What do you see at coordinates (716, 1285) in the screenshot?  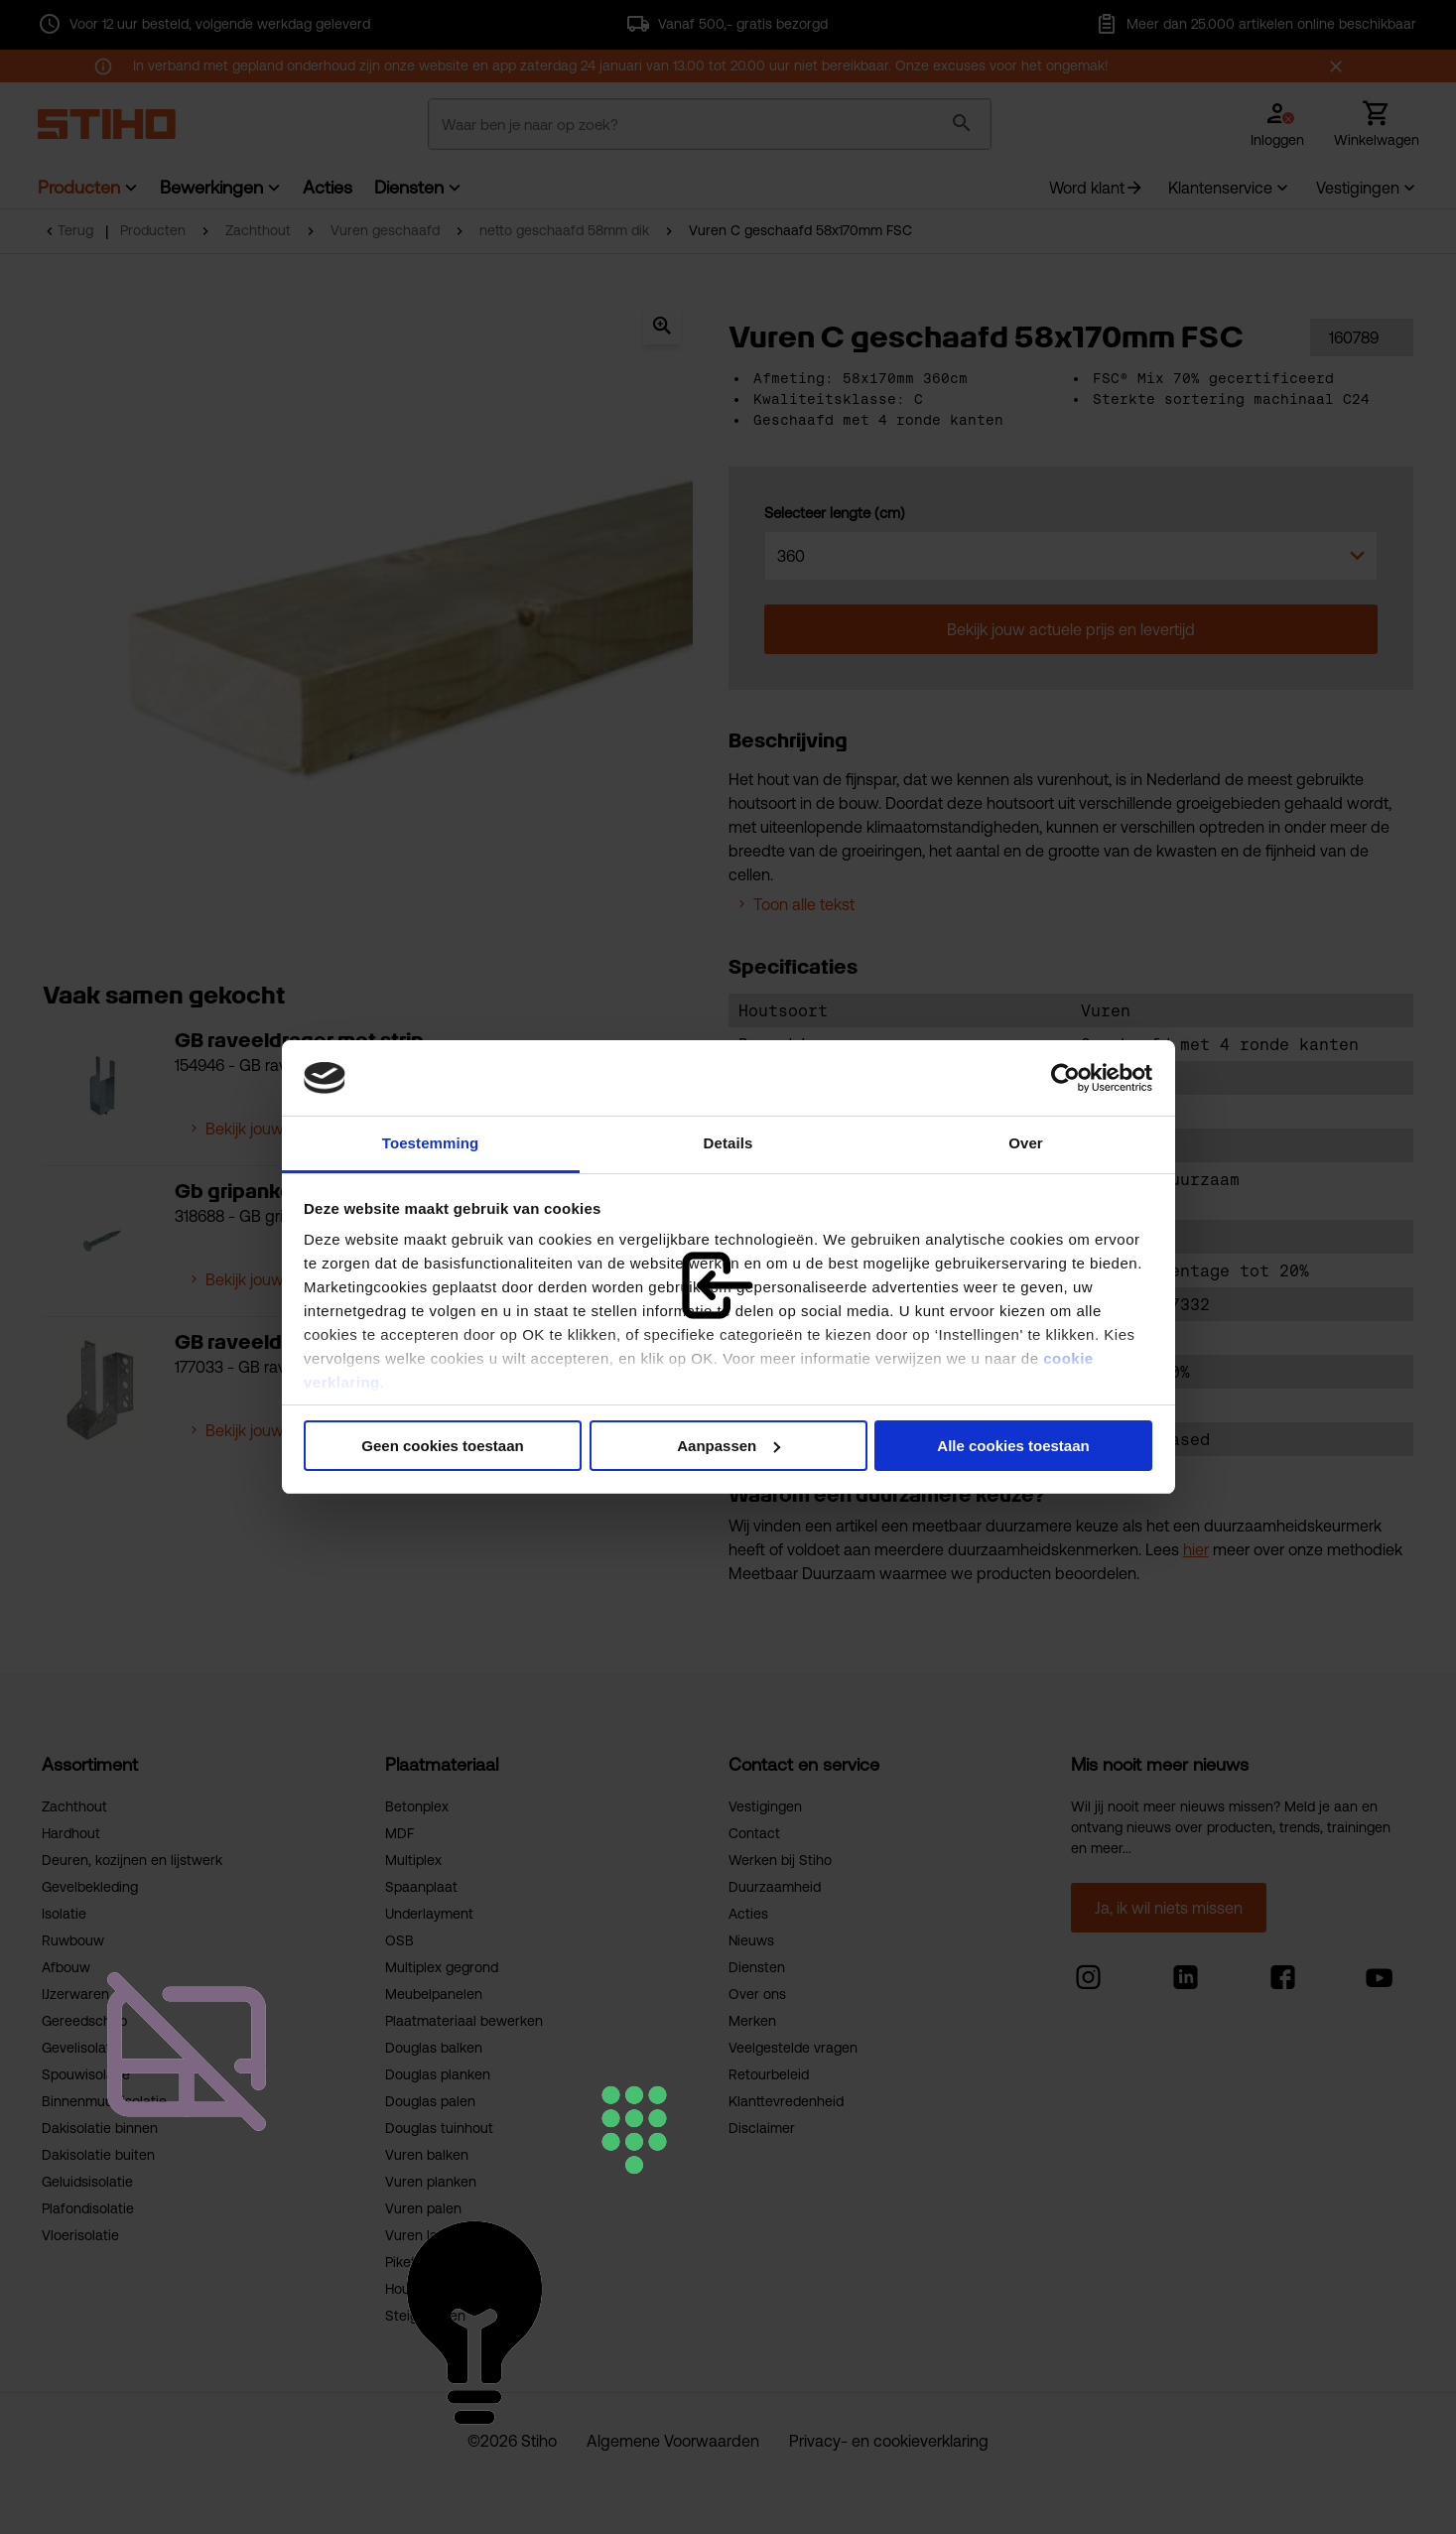 I see `log in to your account` at bounding box center [716, 1285].